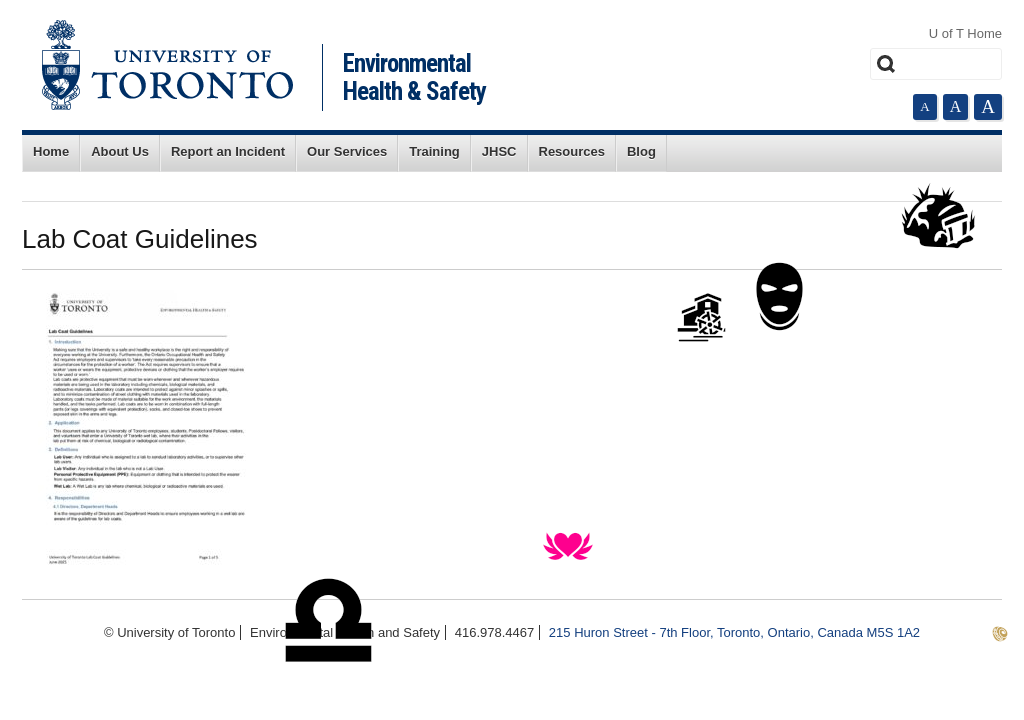 The image size is (1024, 720). Describe the element at coordinates (938, 215) in the screenshot. I see `view burial site or ancient monument location` at that location.